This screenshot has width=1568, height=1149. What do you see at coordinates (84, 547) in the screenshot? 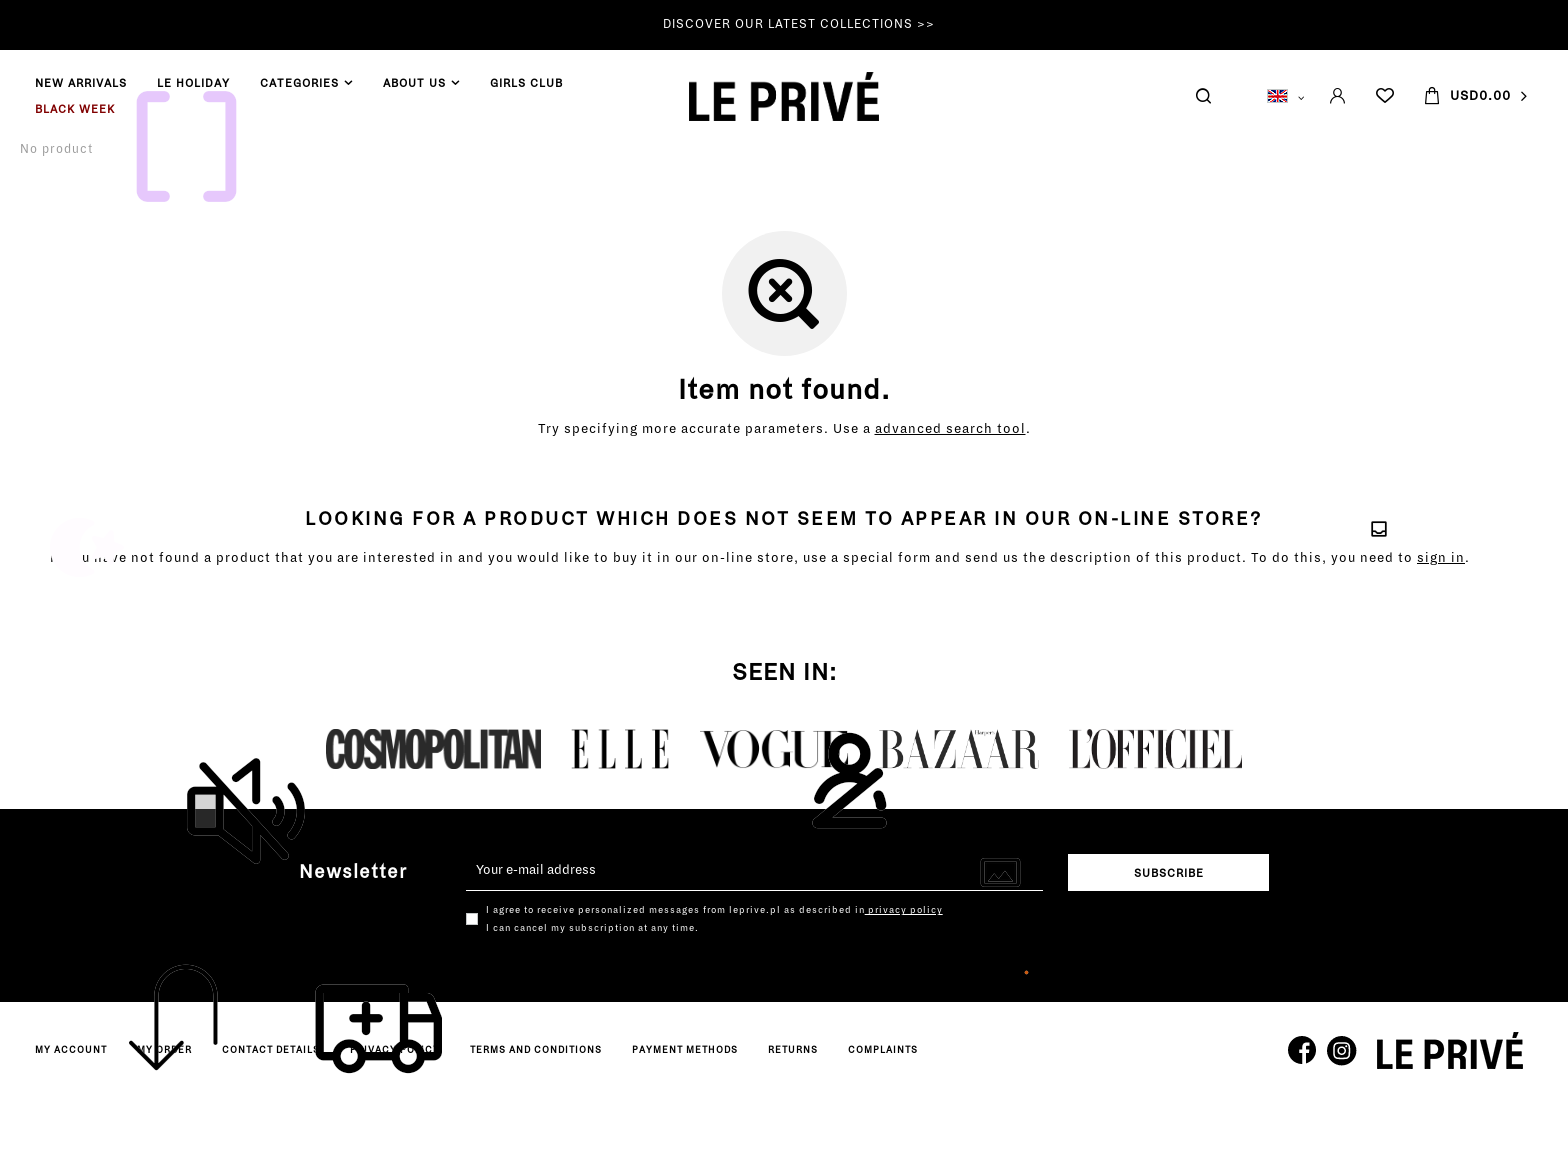
I see `indicates Islamic religious content or settings` at bounding box center [84, 547].